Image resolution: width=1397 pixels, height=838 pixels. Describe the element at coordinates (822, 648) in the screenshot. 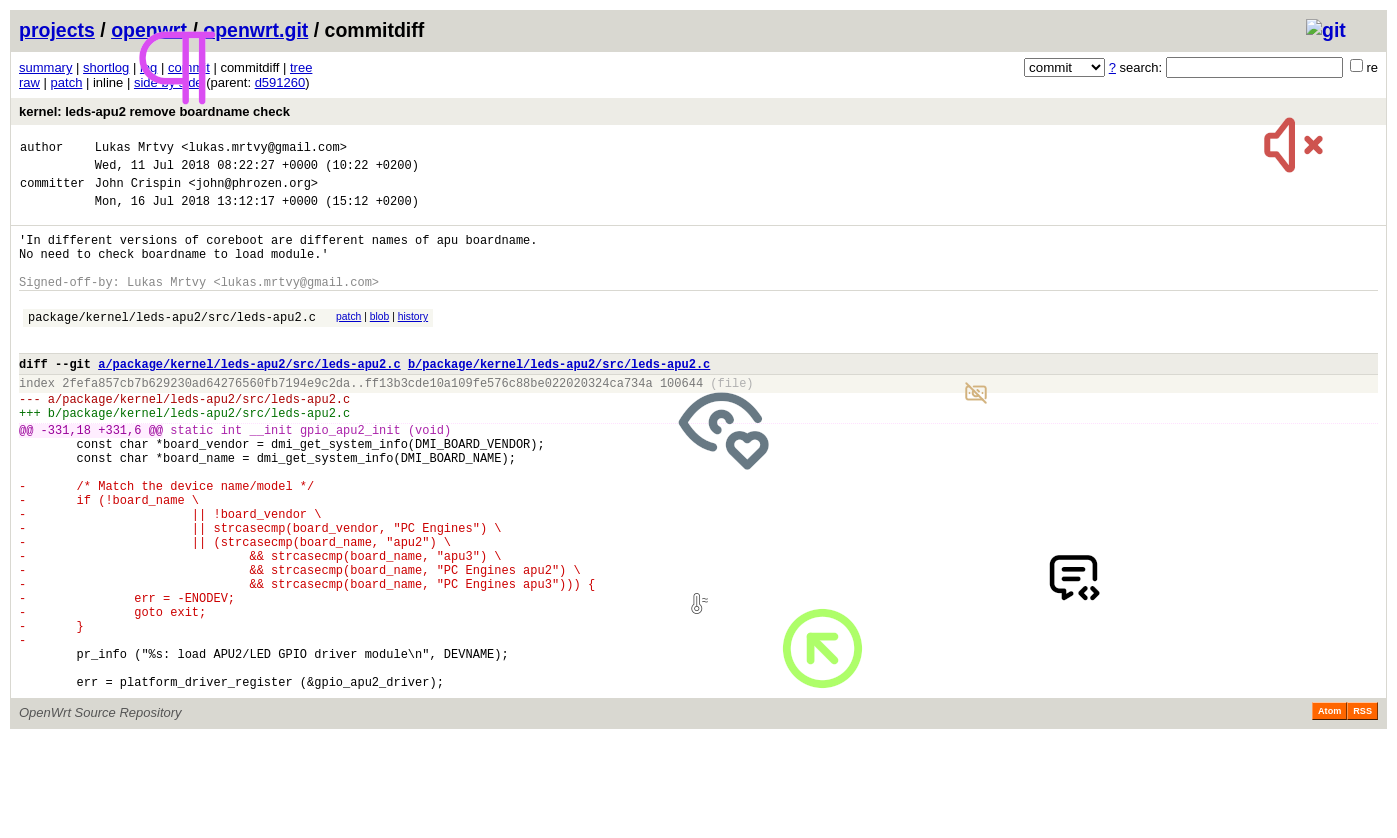

I see `navigate back to previous screen` at that location.